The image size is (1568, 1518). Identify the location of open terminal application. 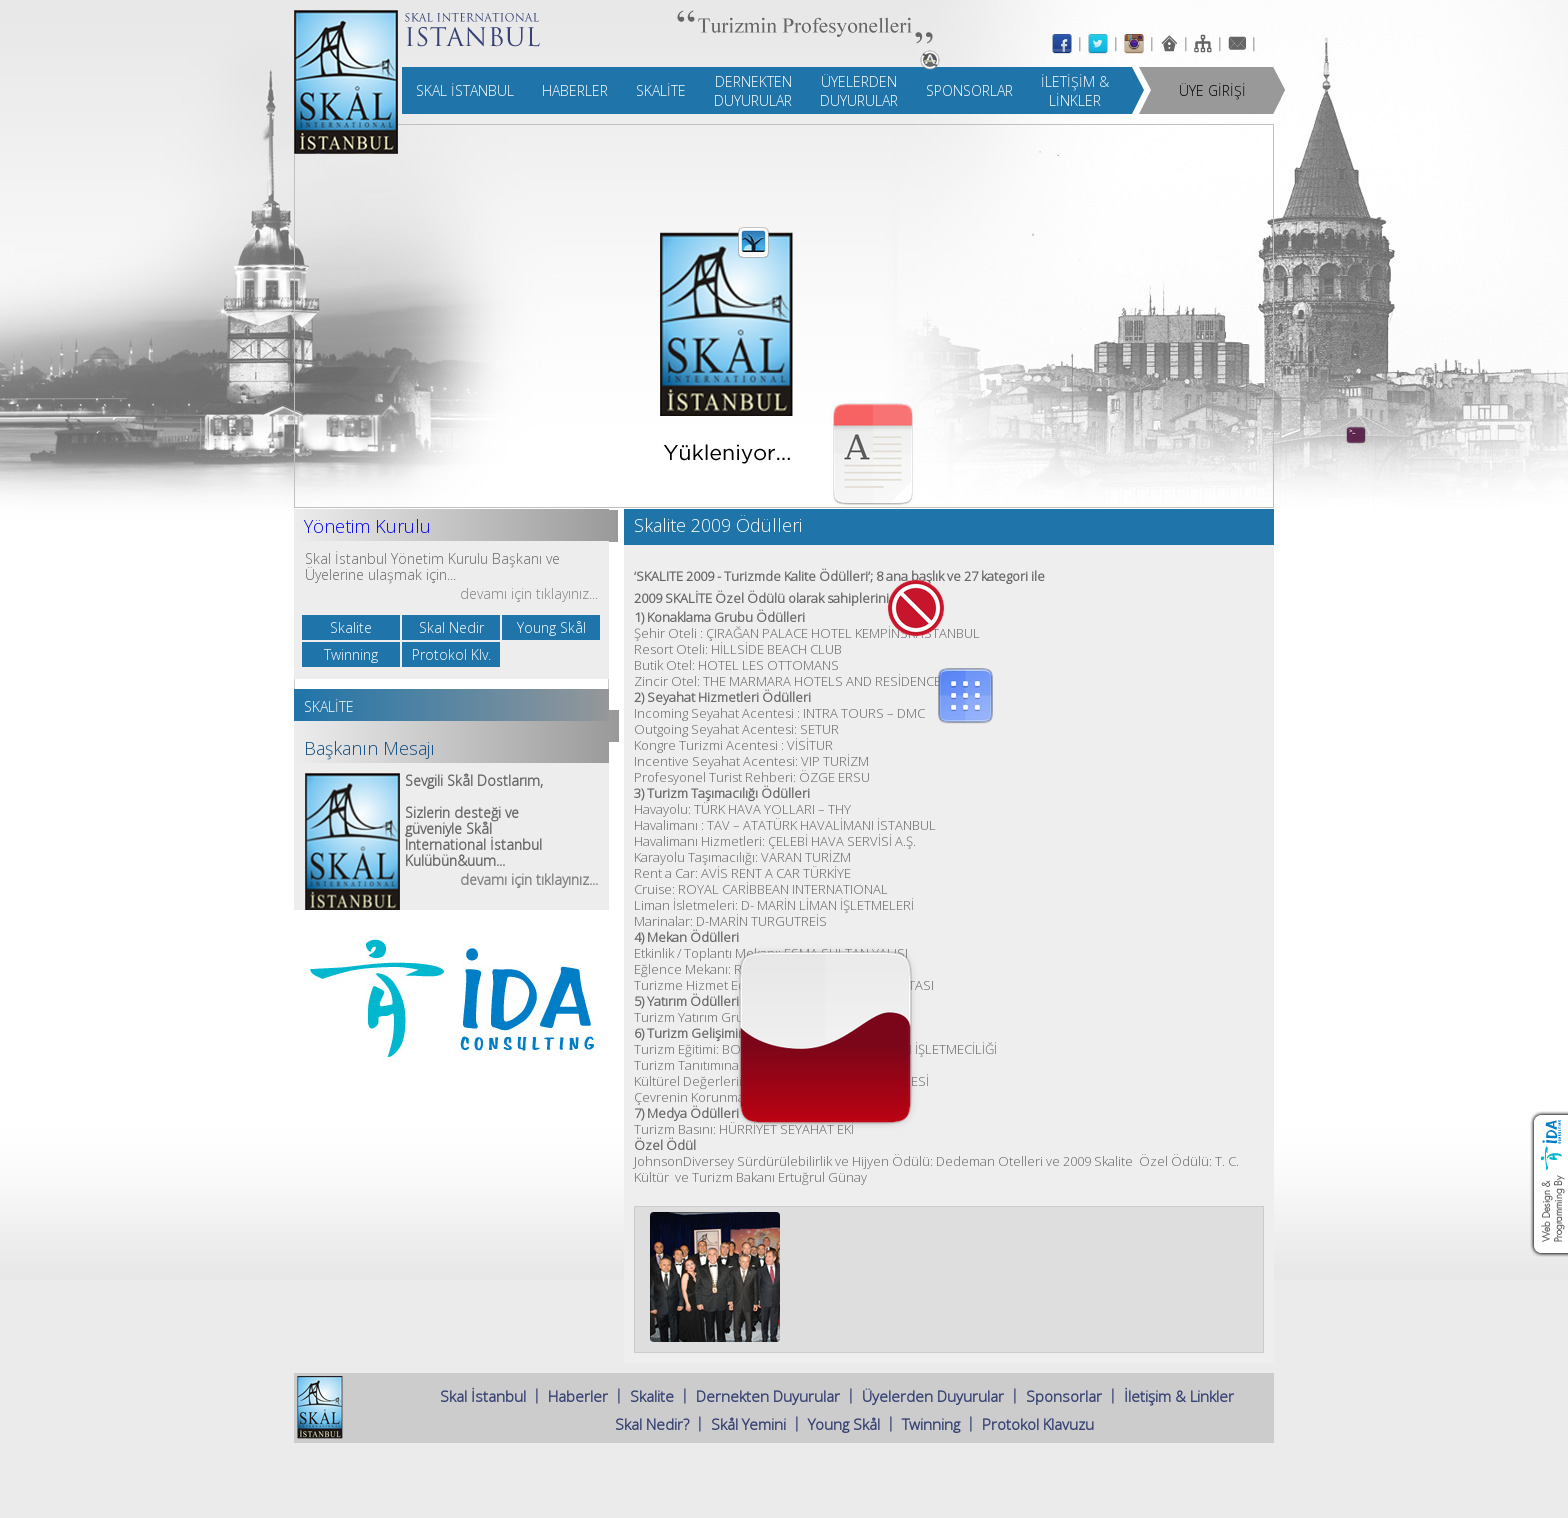
(1356, 435).